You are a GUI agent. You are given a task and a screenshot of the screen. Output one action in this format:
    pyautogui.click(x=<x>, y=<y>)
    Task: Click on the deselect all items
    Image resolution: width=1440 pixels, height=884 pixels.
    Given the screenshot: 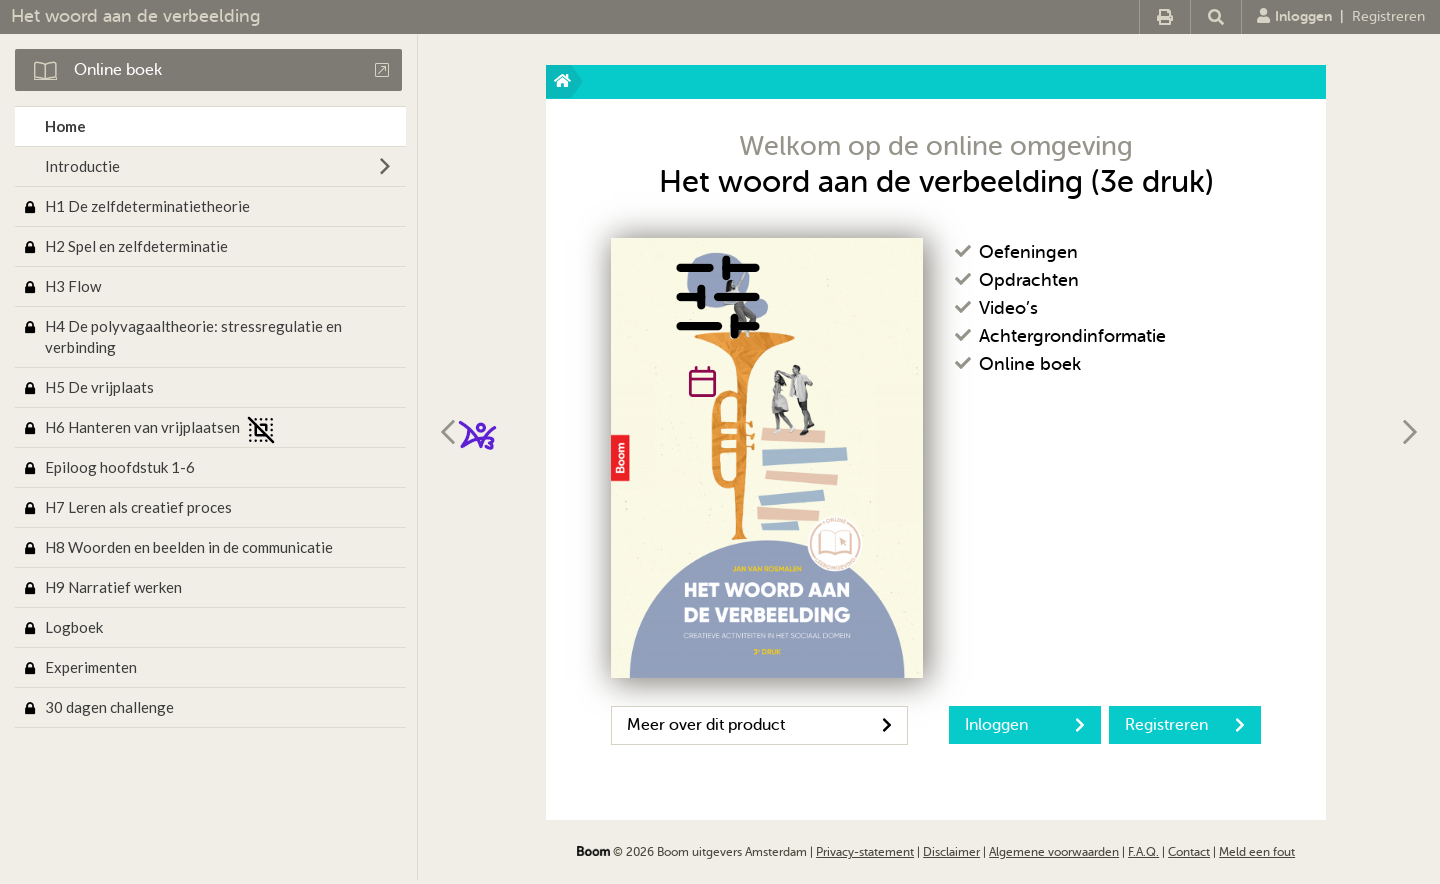 What is the action you would take?
    pyautogui.click(x=261, y=430)
    